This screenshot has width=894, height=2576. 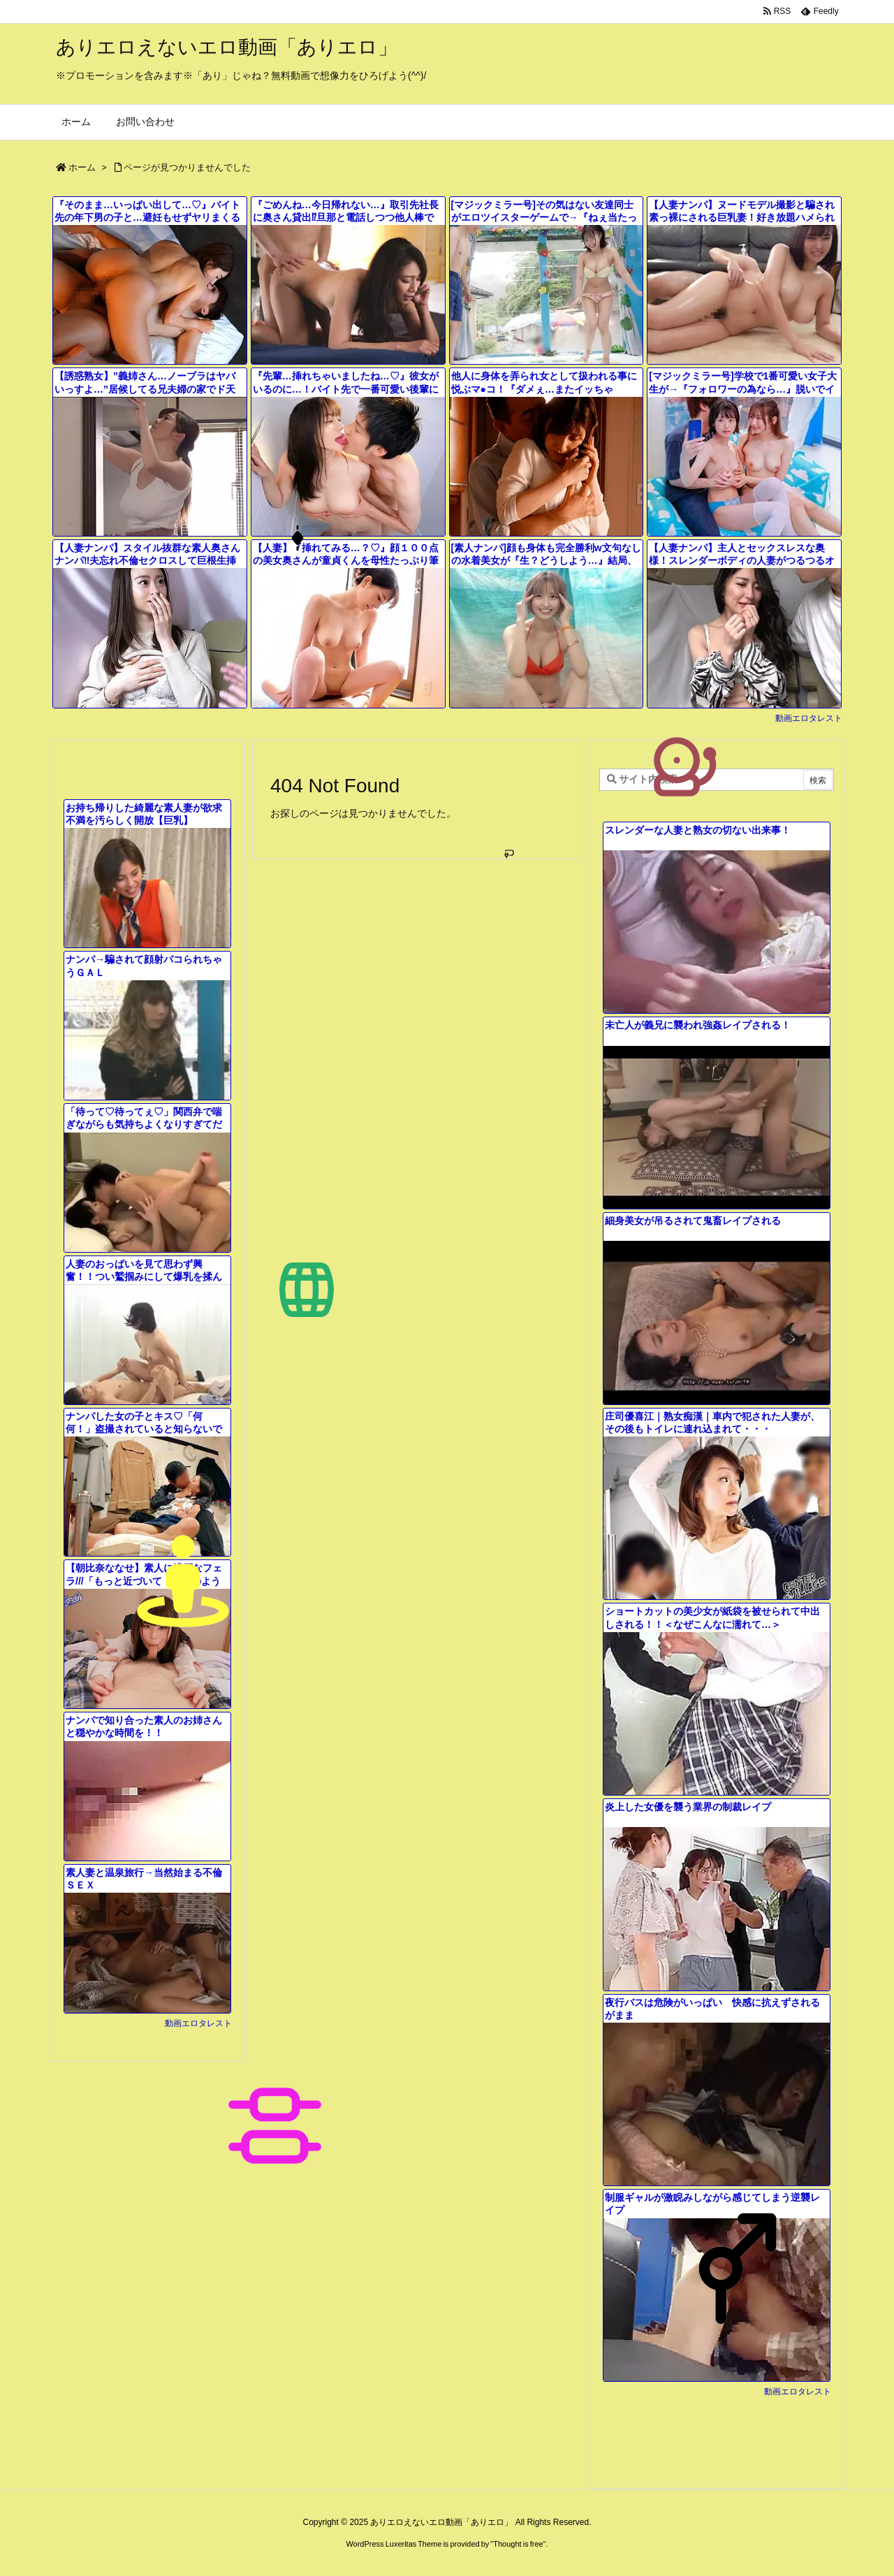 What do you see at coordinates (509, 852) in the screenshot?
I see `battery currently charging at medium level` at bounding box center [509, 852].